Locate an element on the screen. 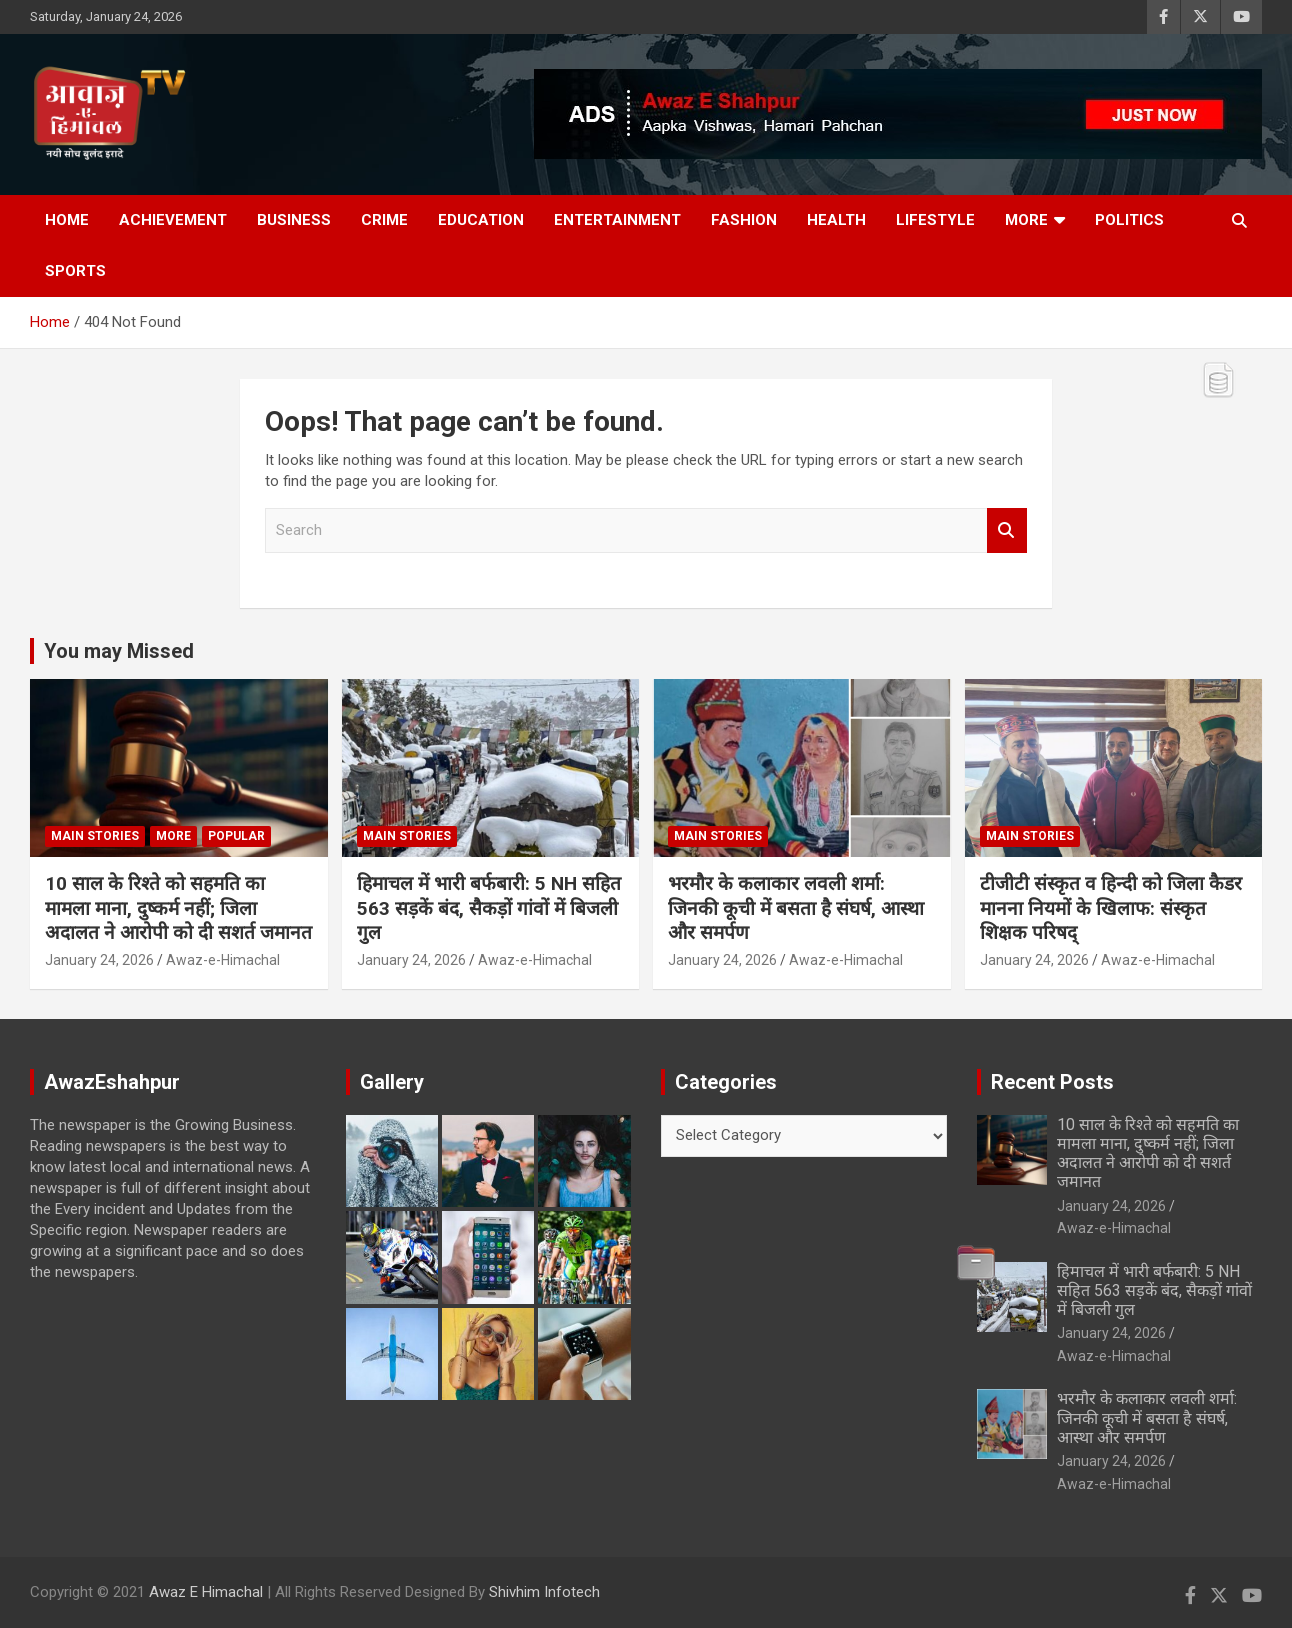 This screenshot has width=1292, height=1628. open the file manager application is located at coordinates (976, 1262).